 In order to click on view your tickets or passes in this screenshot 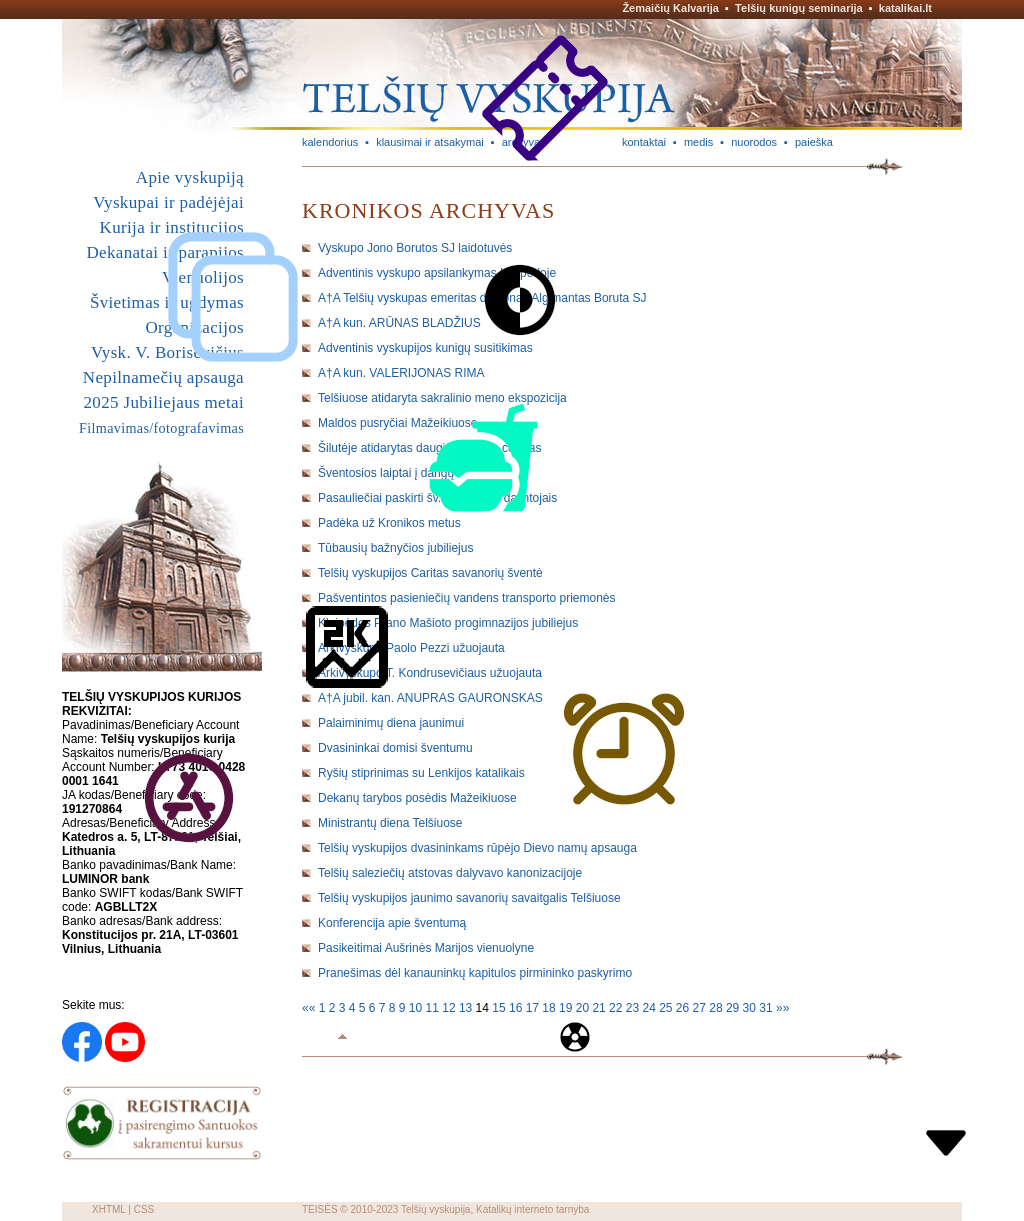, I will do `click(545, 98)`.